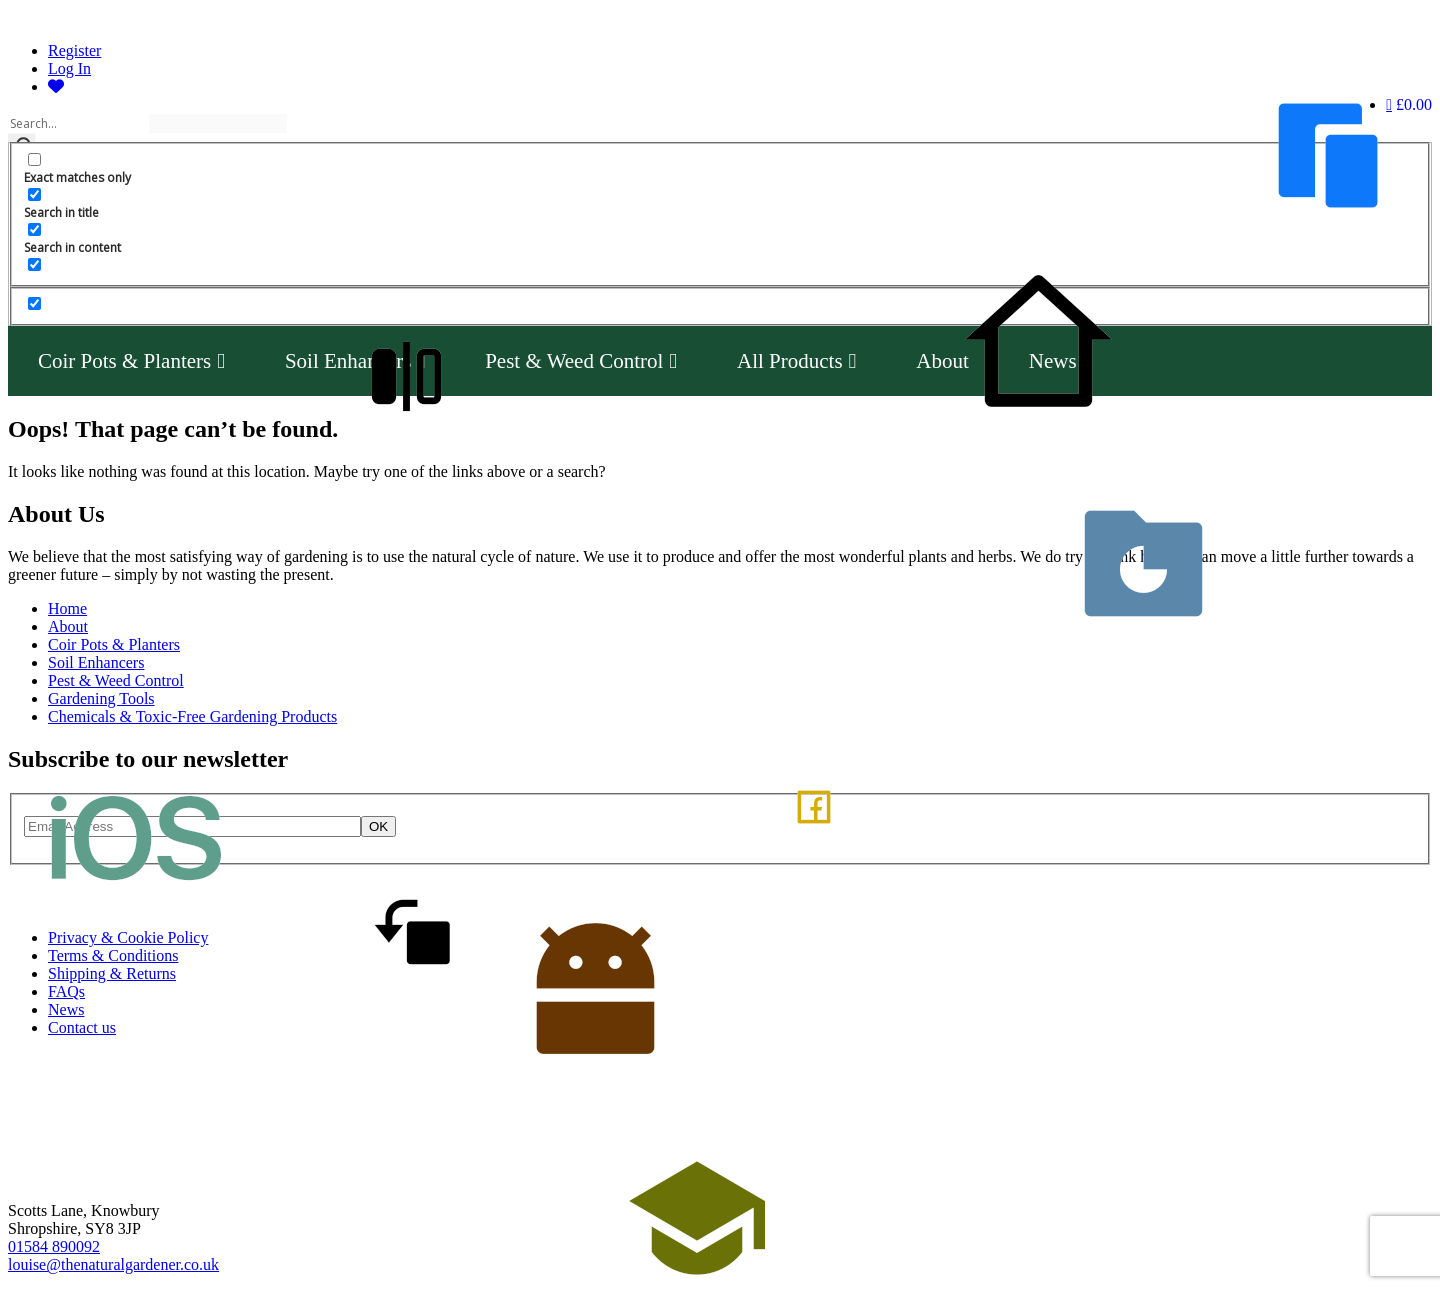 The image size is (1440, 1290). What do you see at coordinates (1143, 563) in the screenshot?
I see `open folder containing charts or analytics` at bounding box center [1143, 563].